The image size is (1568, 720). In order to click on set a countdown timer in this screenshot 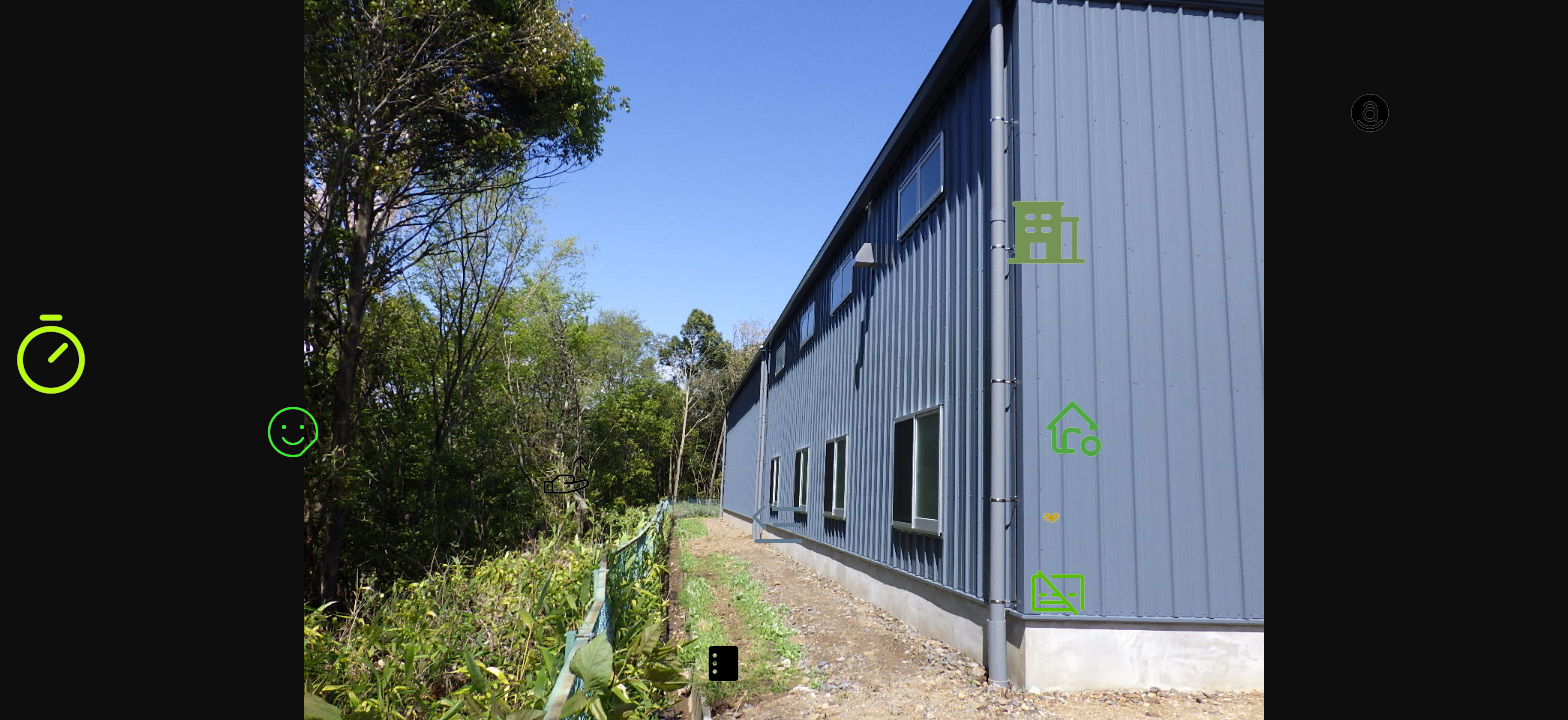, I will do `click(51, 357)`.